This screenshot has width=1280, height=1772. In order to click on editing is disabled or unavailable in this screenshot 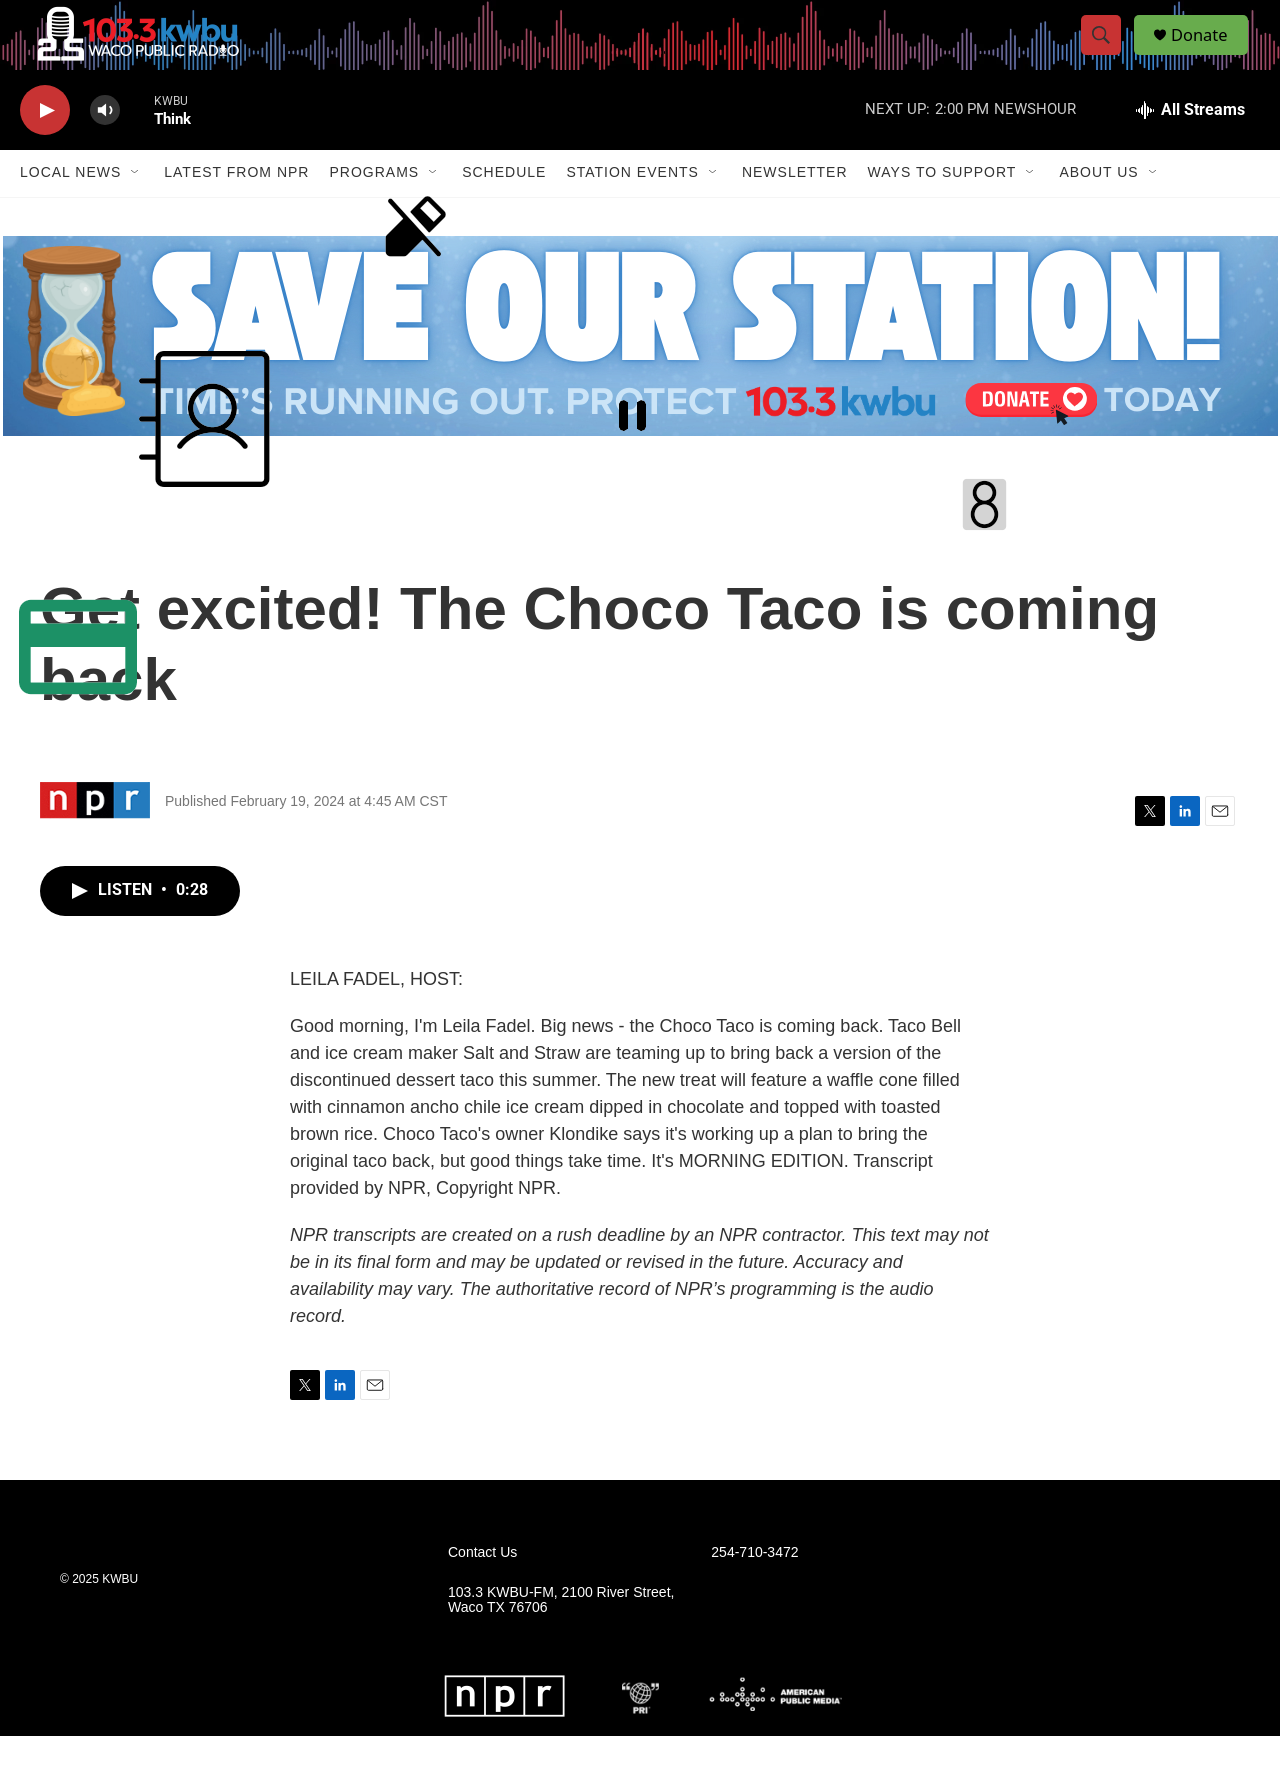, I will do `click(414, 227)`.